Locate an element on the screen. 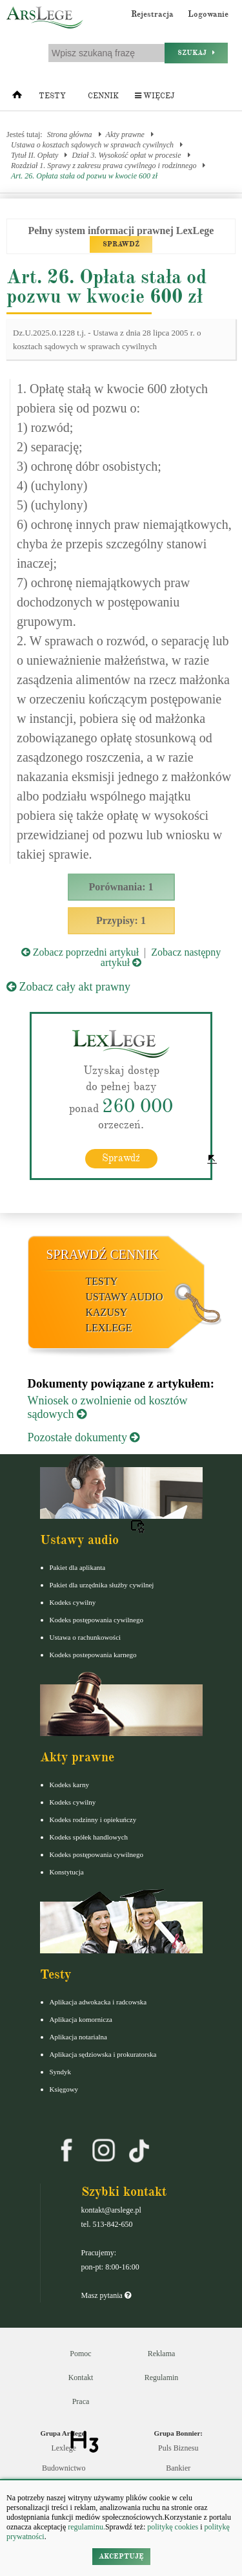 This screenshot has height=2576, width=242. favorite or star a connected device is located at coordinates (137, 1526).